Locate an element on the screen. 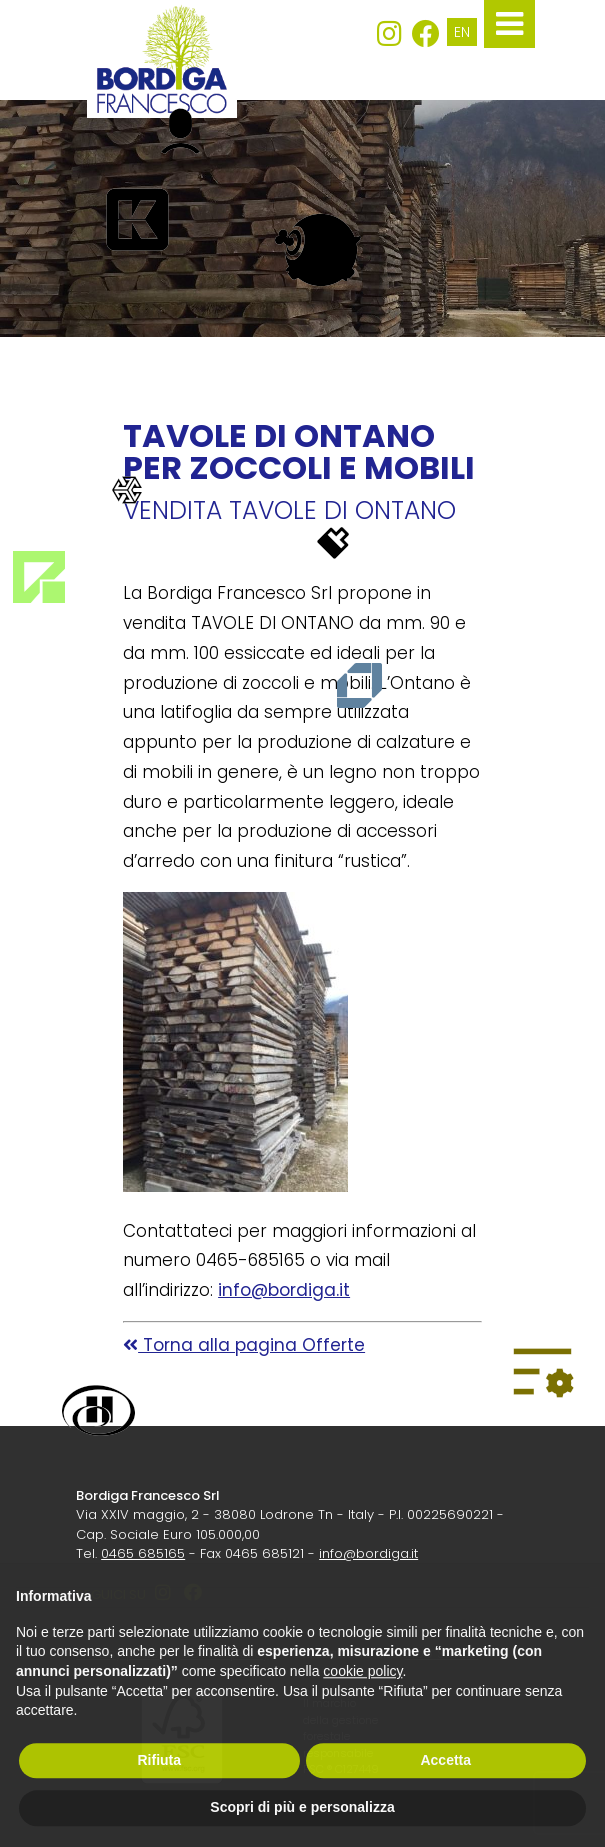  open the Plurk social networking app is located at coordinates (318, 250).